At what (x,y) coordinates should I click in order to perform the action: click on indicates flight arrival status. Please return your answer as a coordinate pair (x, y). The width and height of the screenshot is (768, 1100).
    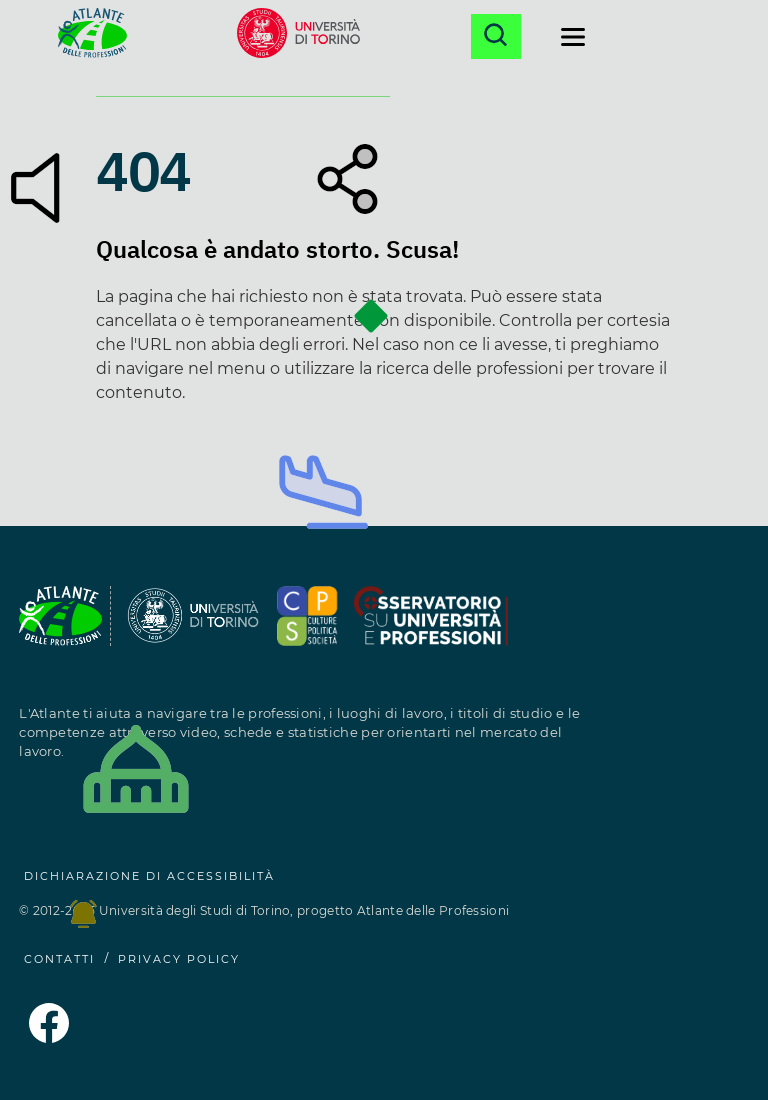
    Looking at the image, I should click on (319, 492).